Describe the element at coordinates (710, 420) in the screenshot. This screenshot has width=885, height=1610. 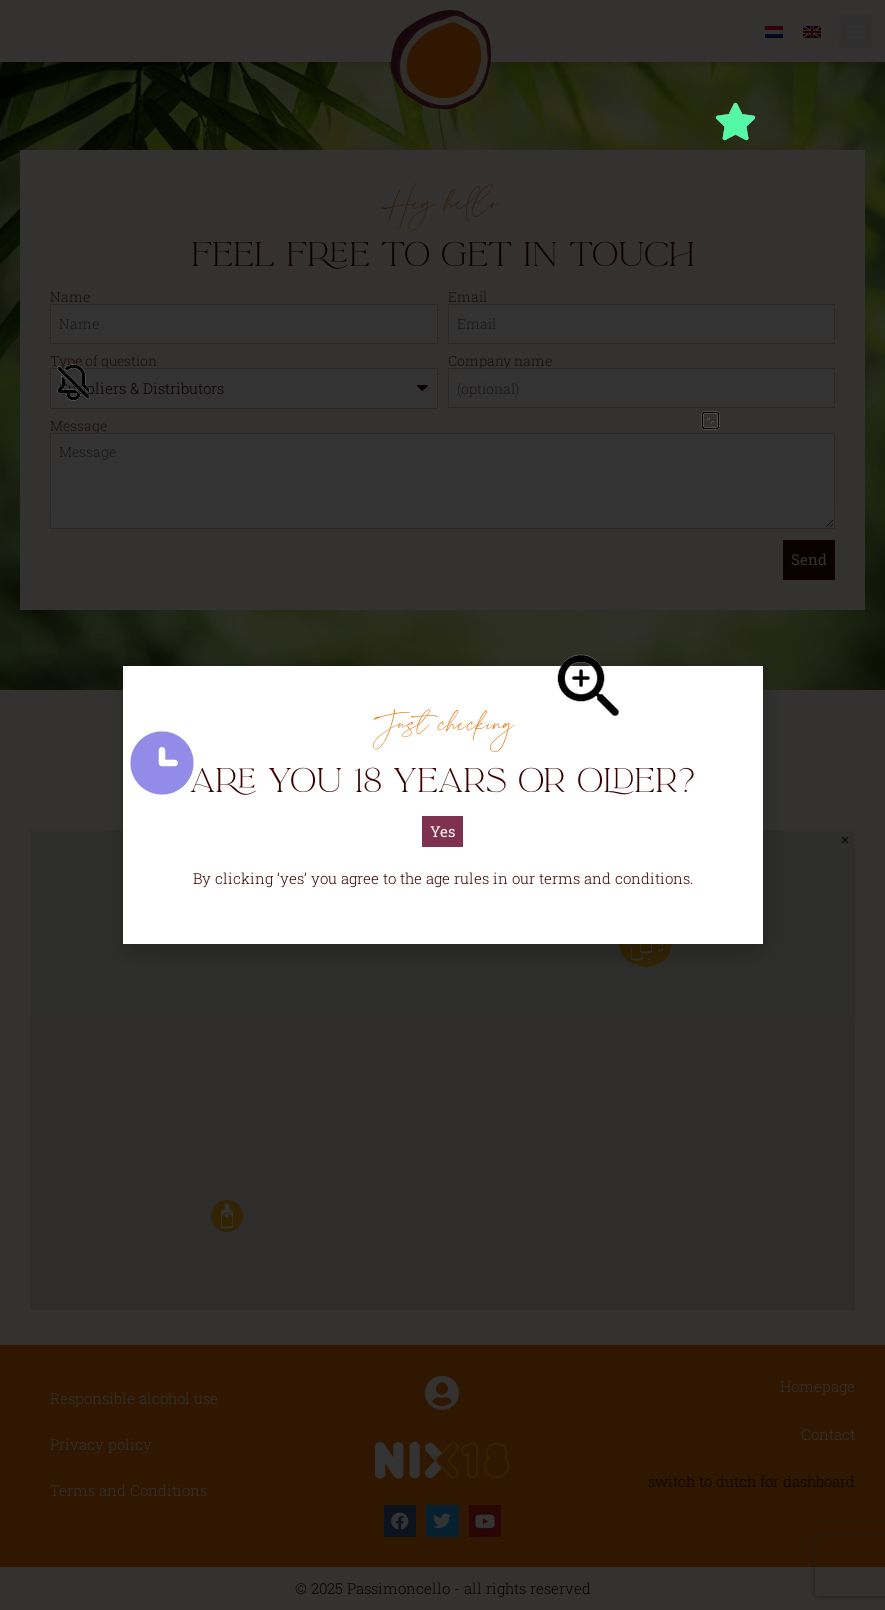
I see `randomize or shuffle content` at that location.